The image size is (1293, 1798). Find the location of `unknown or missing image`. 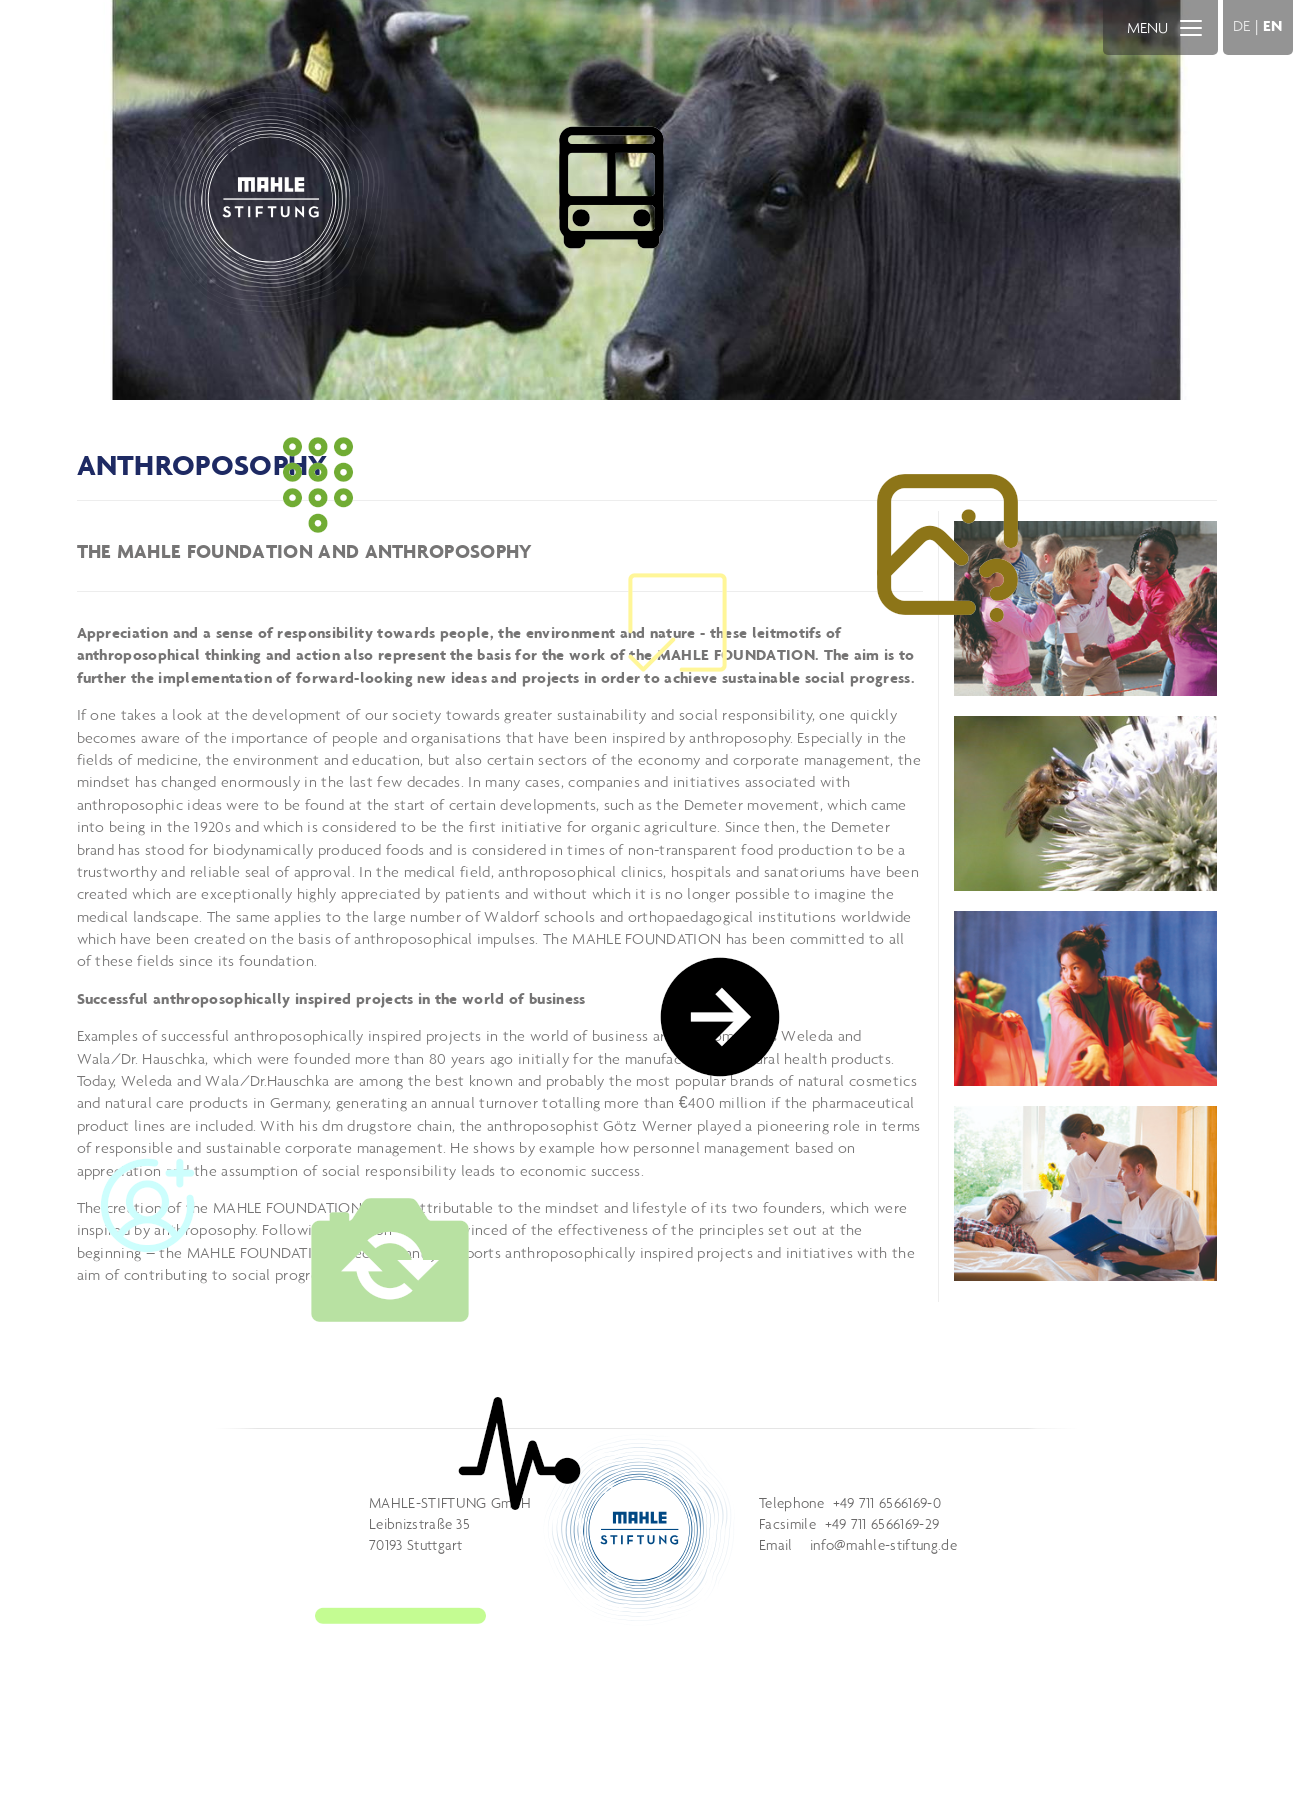

unknown or missing image is located at coordinates (947, 544).